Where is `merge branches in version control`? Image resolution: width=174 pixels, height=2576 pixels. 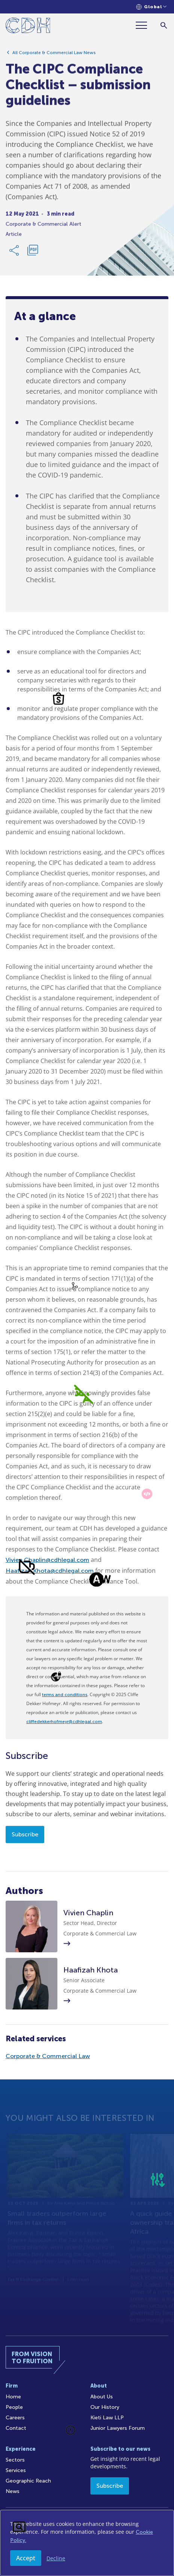
merge branches in version control is located at coordinates (75, 1286).